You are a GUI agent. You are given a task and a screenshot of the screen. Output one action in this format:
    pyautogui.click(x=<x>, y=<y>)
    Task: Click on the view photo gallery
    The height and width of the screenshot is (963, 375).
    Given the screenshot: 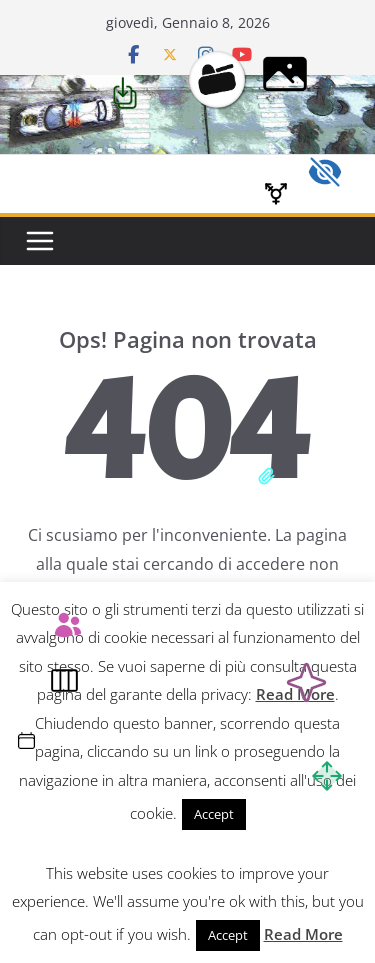 What is the action you would take?
    pyautogui.click(x=285, y=74)
    